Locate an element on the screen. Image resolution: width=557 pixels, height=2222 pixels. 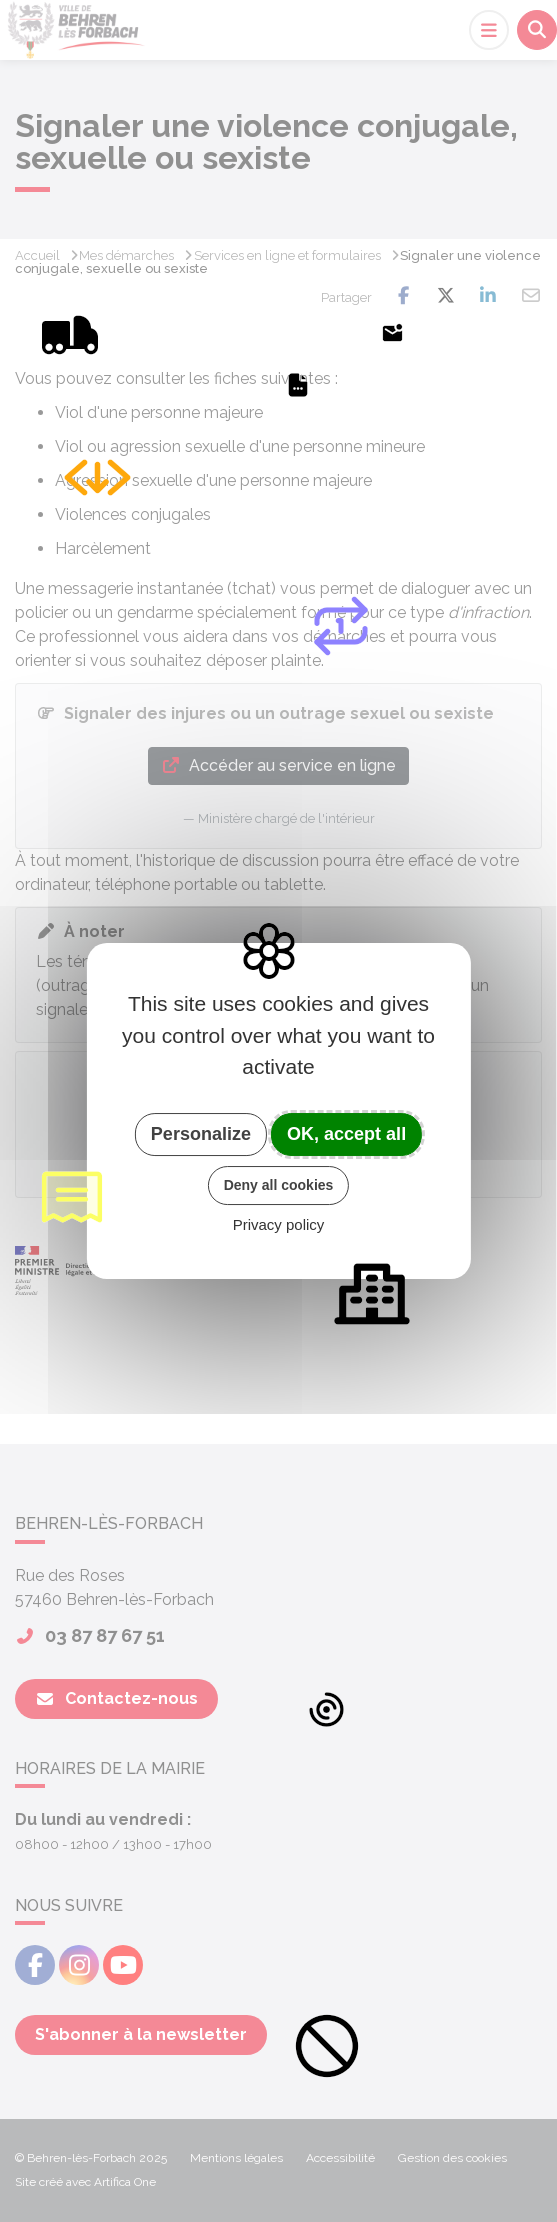
access nature or garden-related features is located at coordinates (269, 951).